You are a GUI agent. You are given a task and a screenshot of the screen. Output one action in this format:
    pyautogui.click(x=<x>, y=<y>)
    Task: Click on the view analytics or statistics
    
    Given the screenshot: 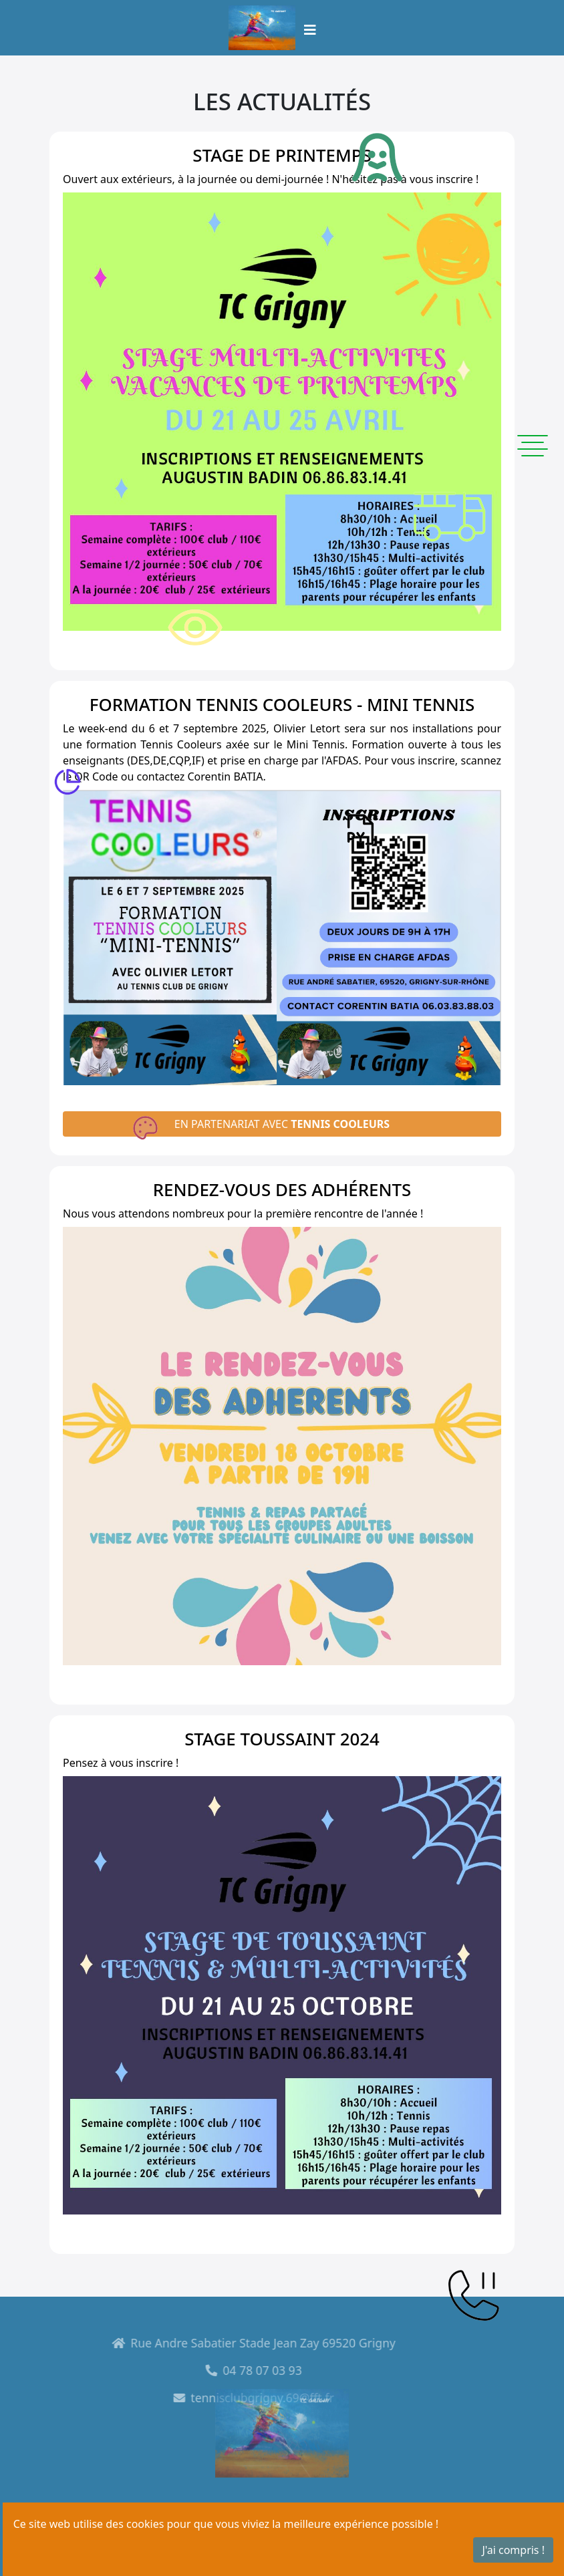 What is the action you would take?
    pyautogui.click(x=67, y=782)
    